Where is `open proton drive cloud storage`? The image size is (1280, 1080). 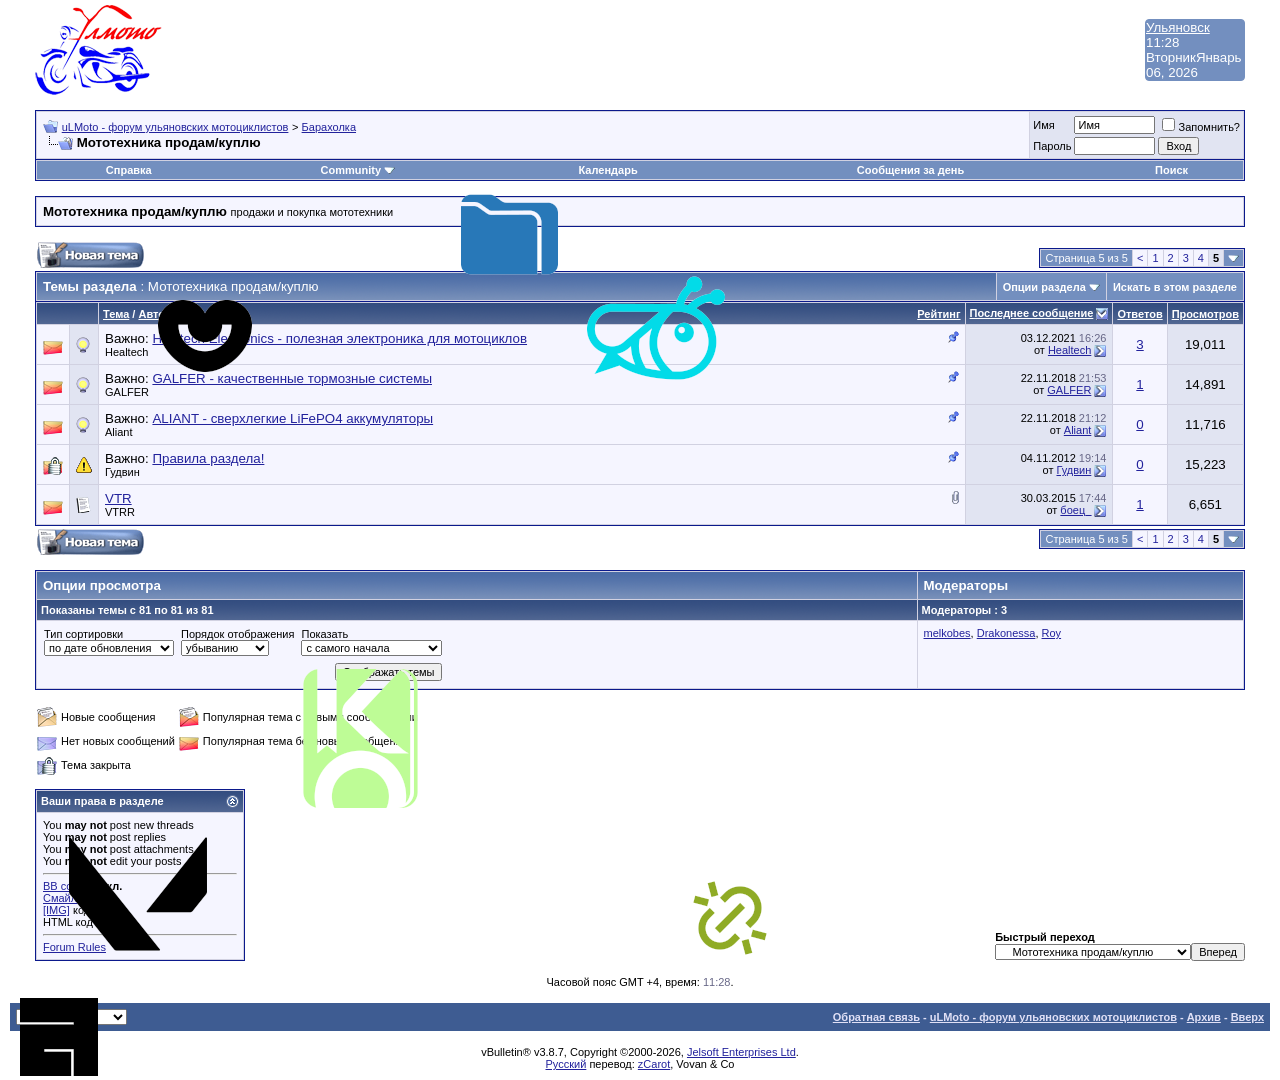 open proton drive cloud storage is located at coordinates (509, 234).